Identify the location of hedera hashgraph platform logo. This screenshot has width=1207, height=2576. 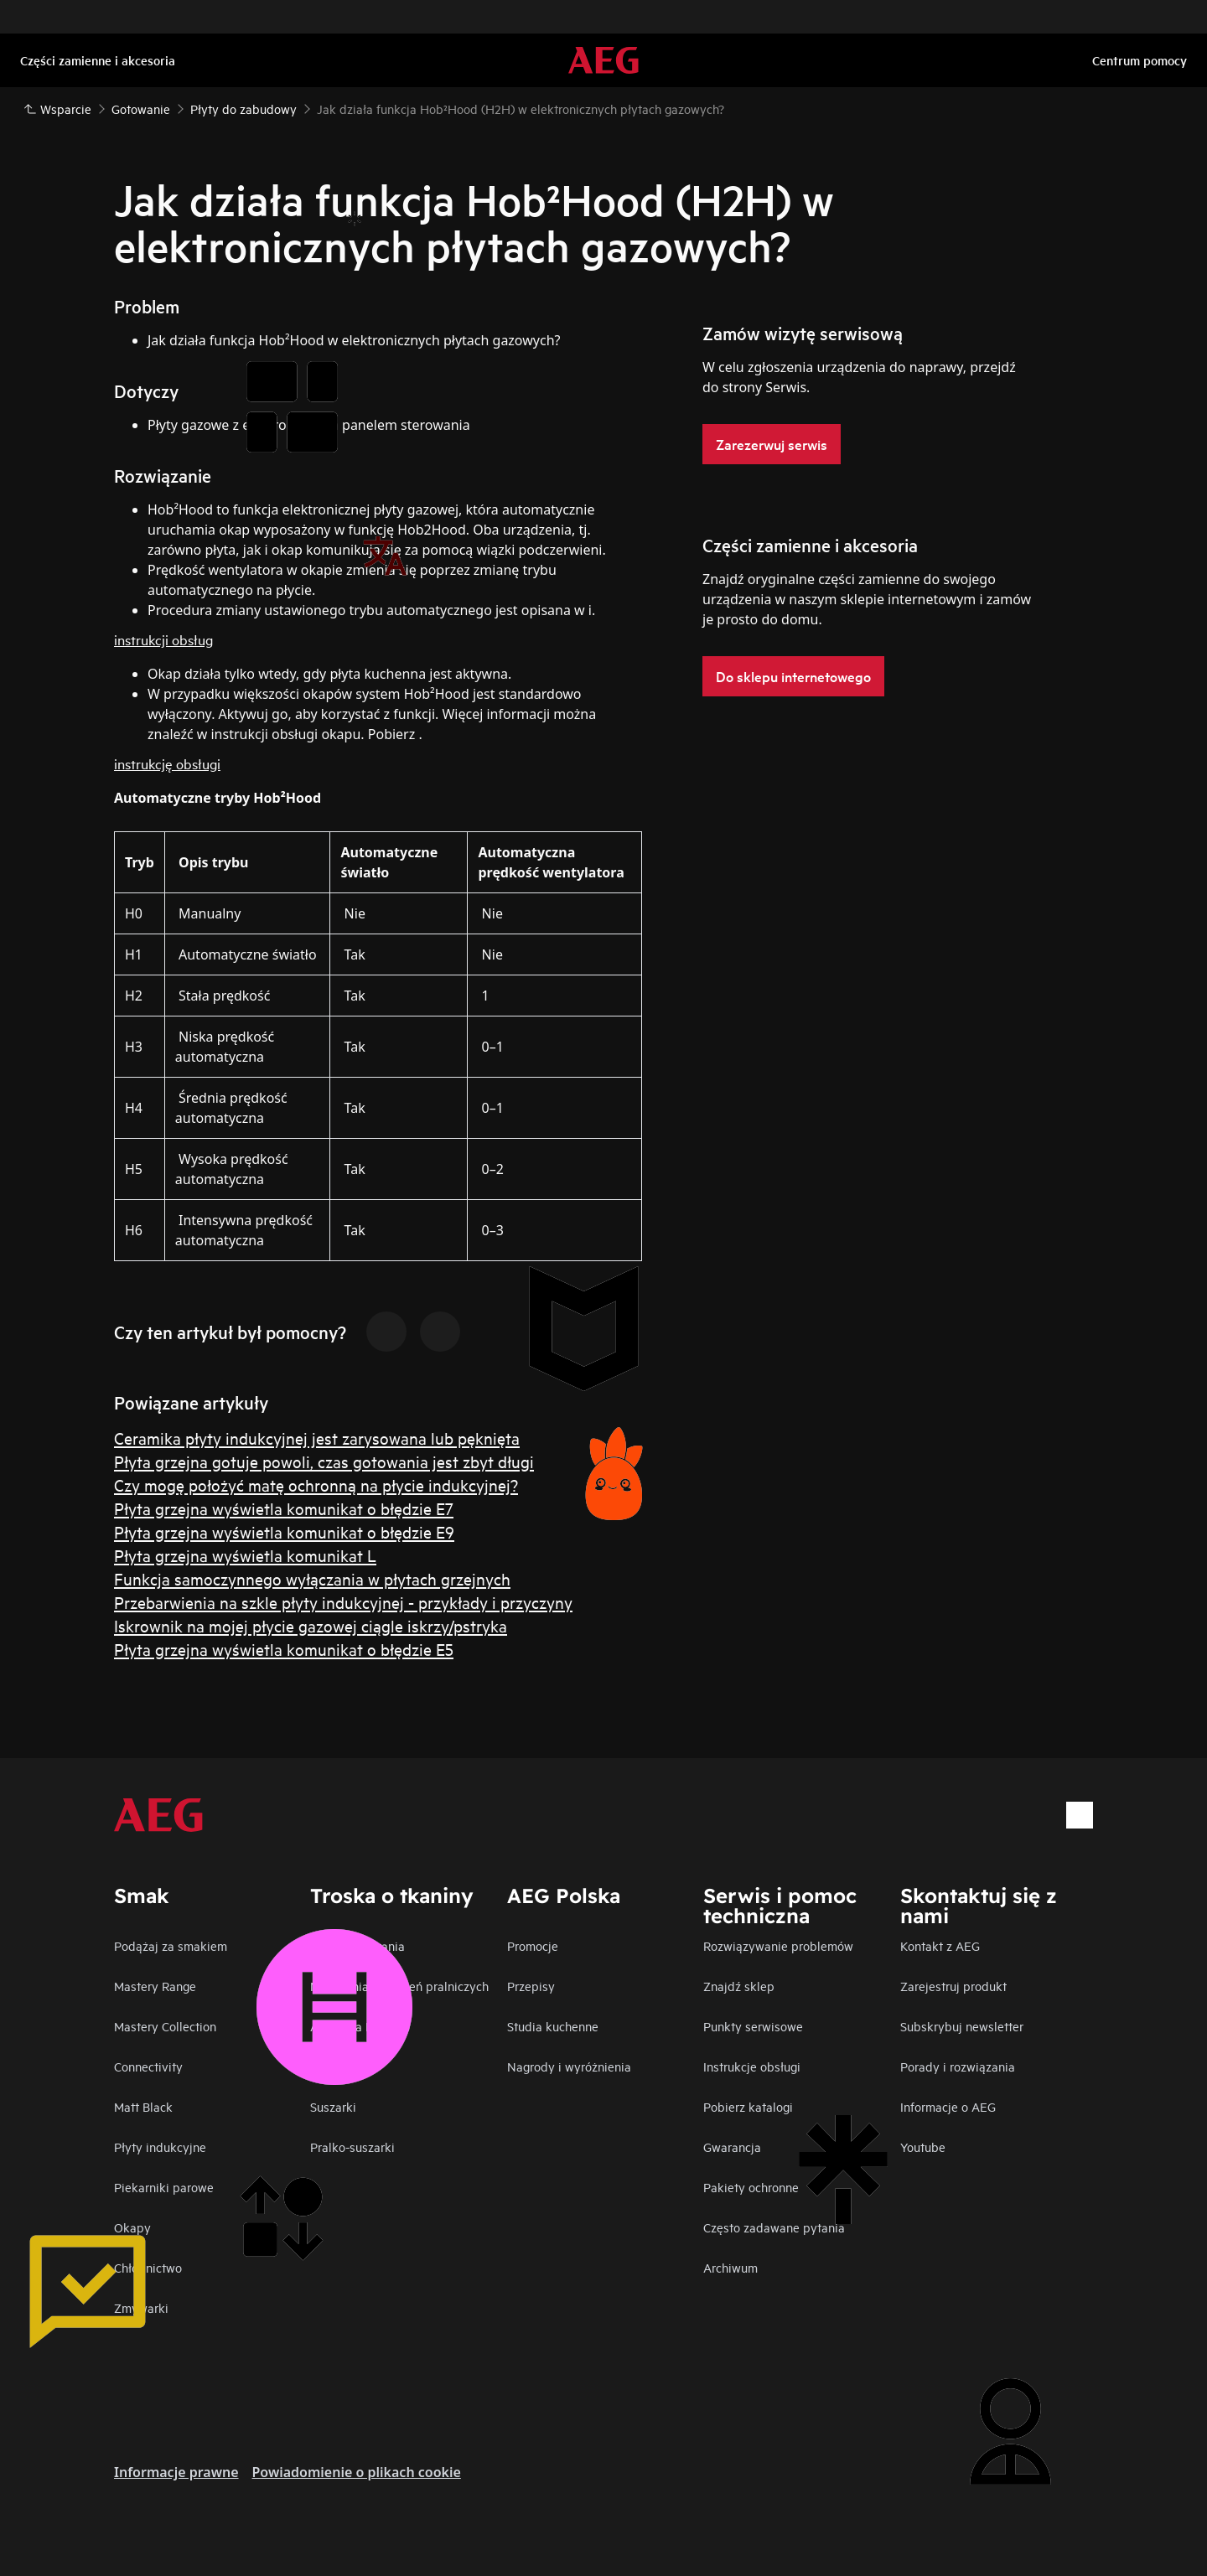
(334, 2007).